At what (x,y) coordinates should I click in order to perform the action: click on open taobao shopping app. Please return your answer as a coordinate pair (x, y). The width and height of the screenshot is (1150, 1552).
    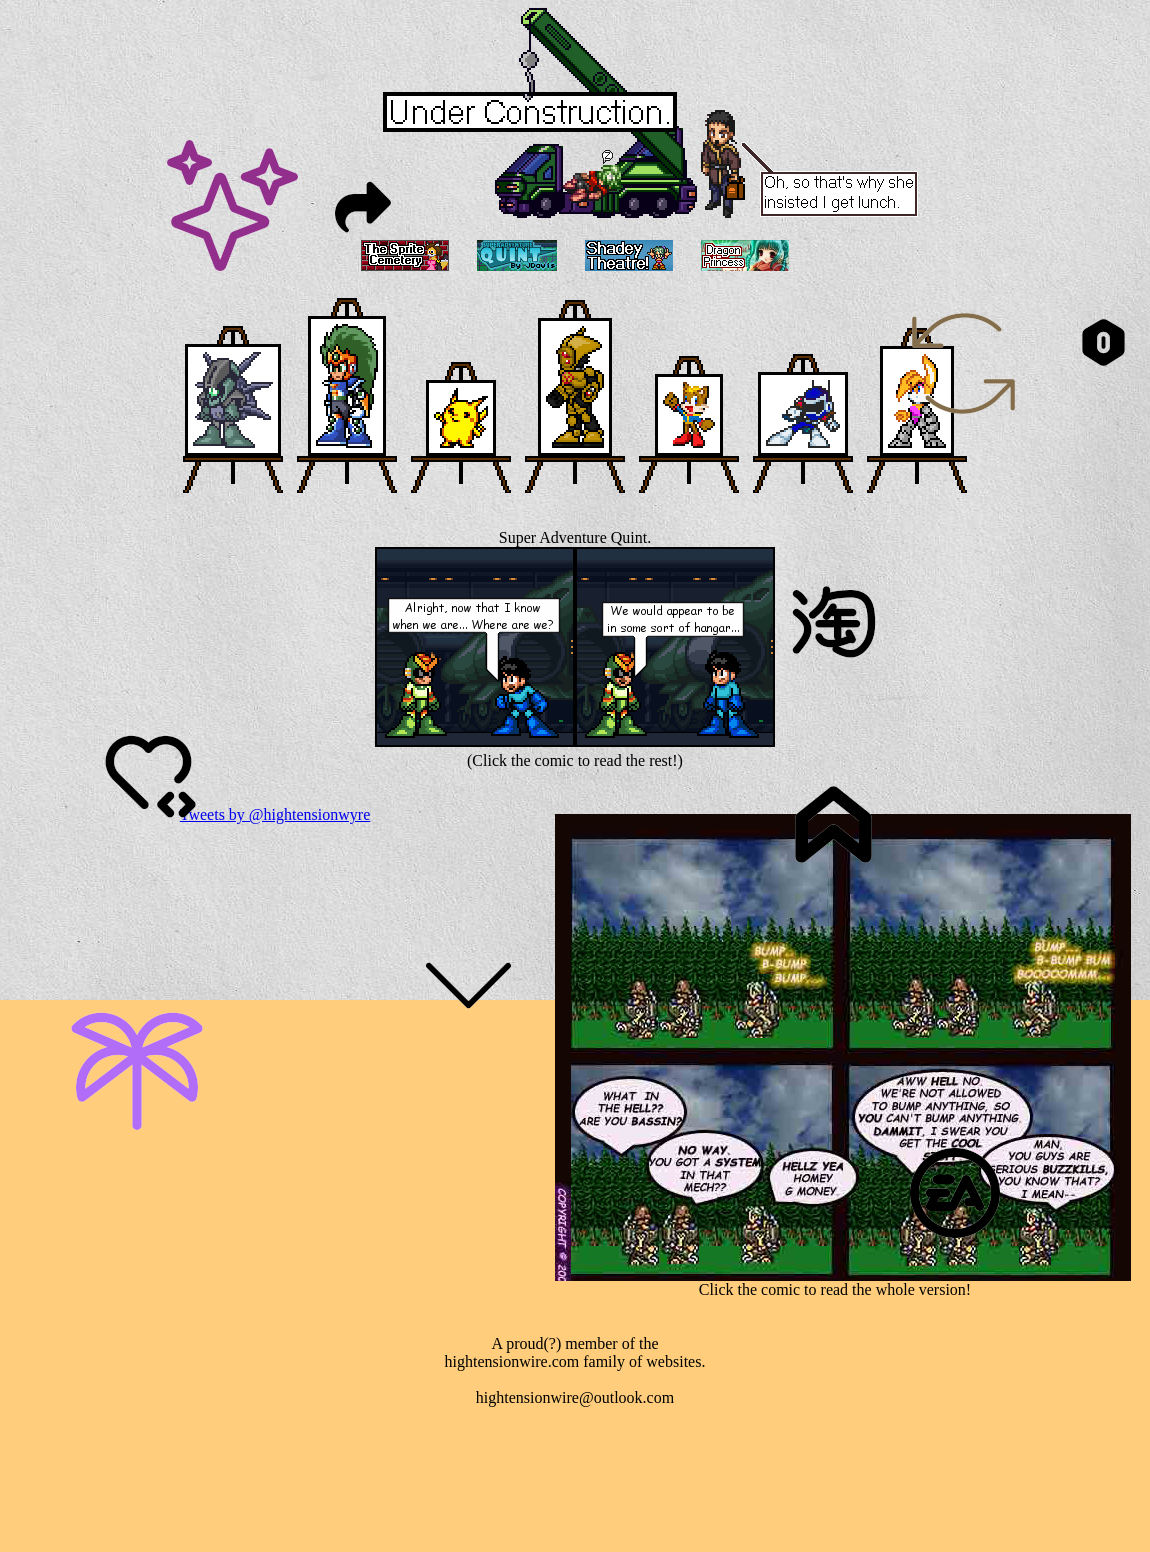
    Looking at the image, I should click on (834, 620).